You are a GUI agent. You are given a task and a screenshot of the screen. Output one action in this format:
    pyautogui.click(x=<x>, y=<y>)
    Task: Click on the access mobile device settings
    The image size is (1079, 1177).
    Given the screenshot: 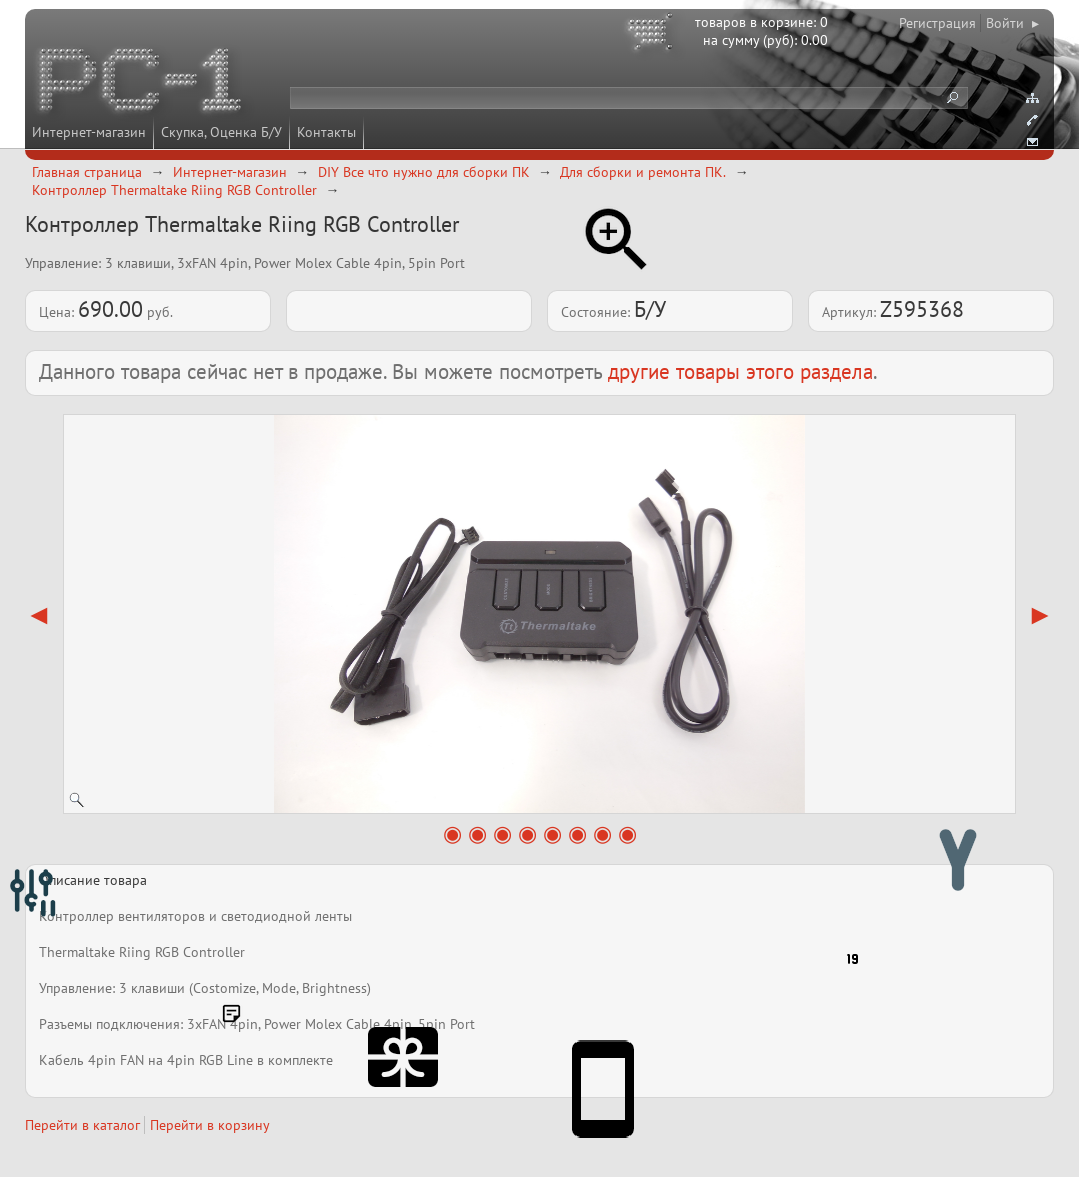 What is the action you would take?
    pyautogui.click(x=603, y=1089)
    